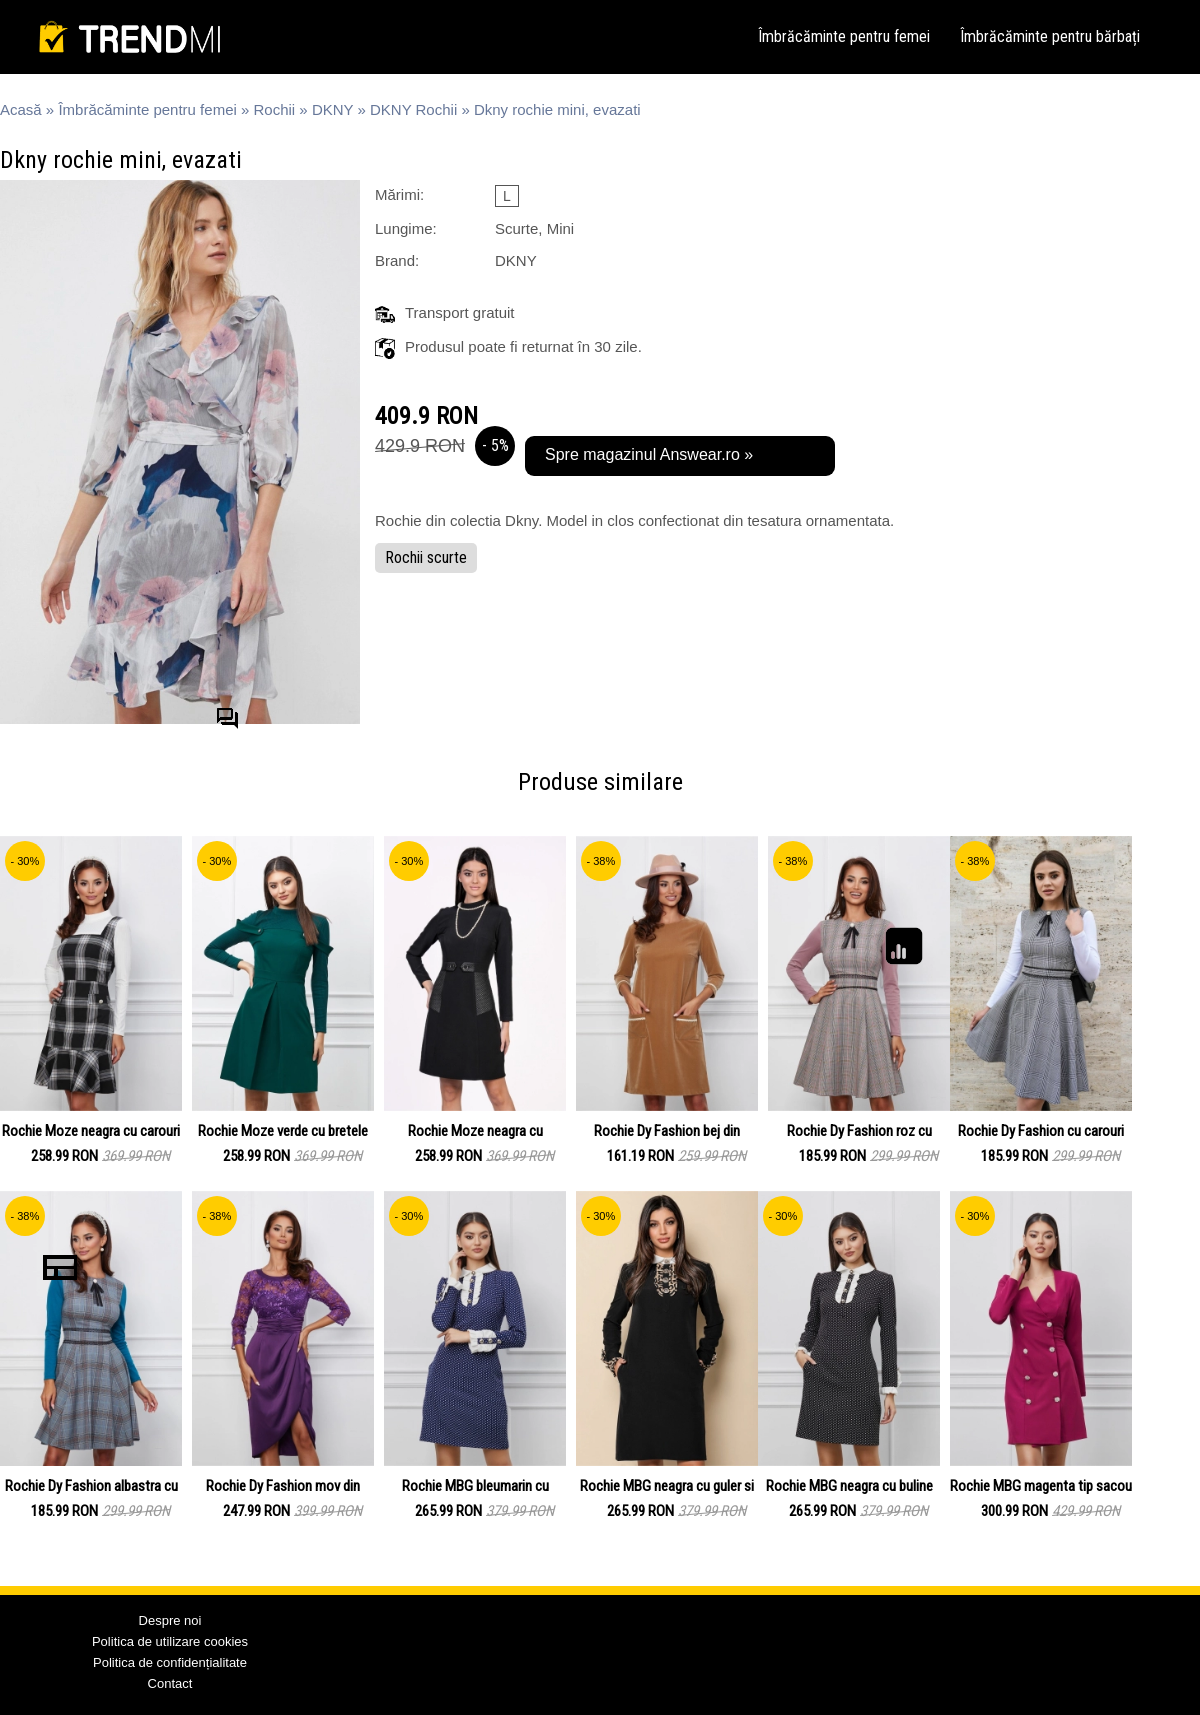 The height and width of the screenshot is (1715, 1200). Describe the element at coordinates (227, 718) in the screenshot. I see `open messages or chat` at that location.